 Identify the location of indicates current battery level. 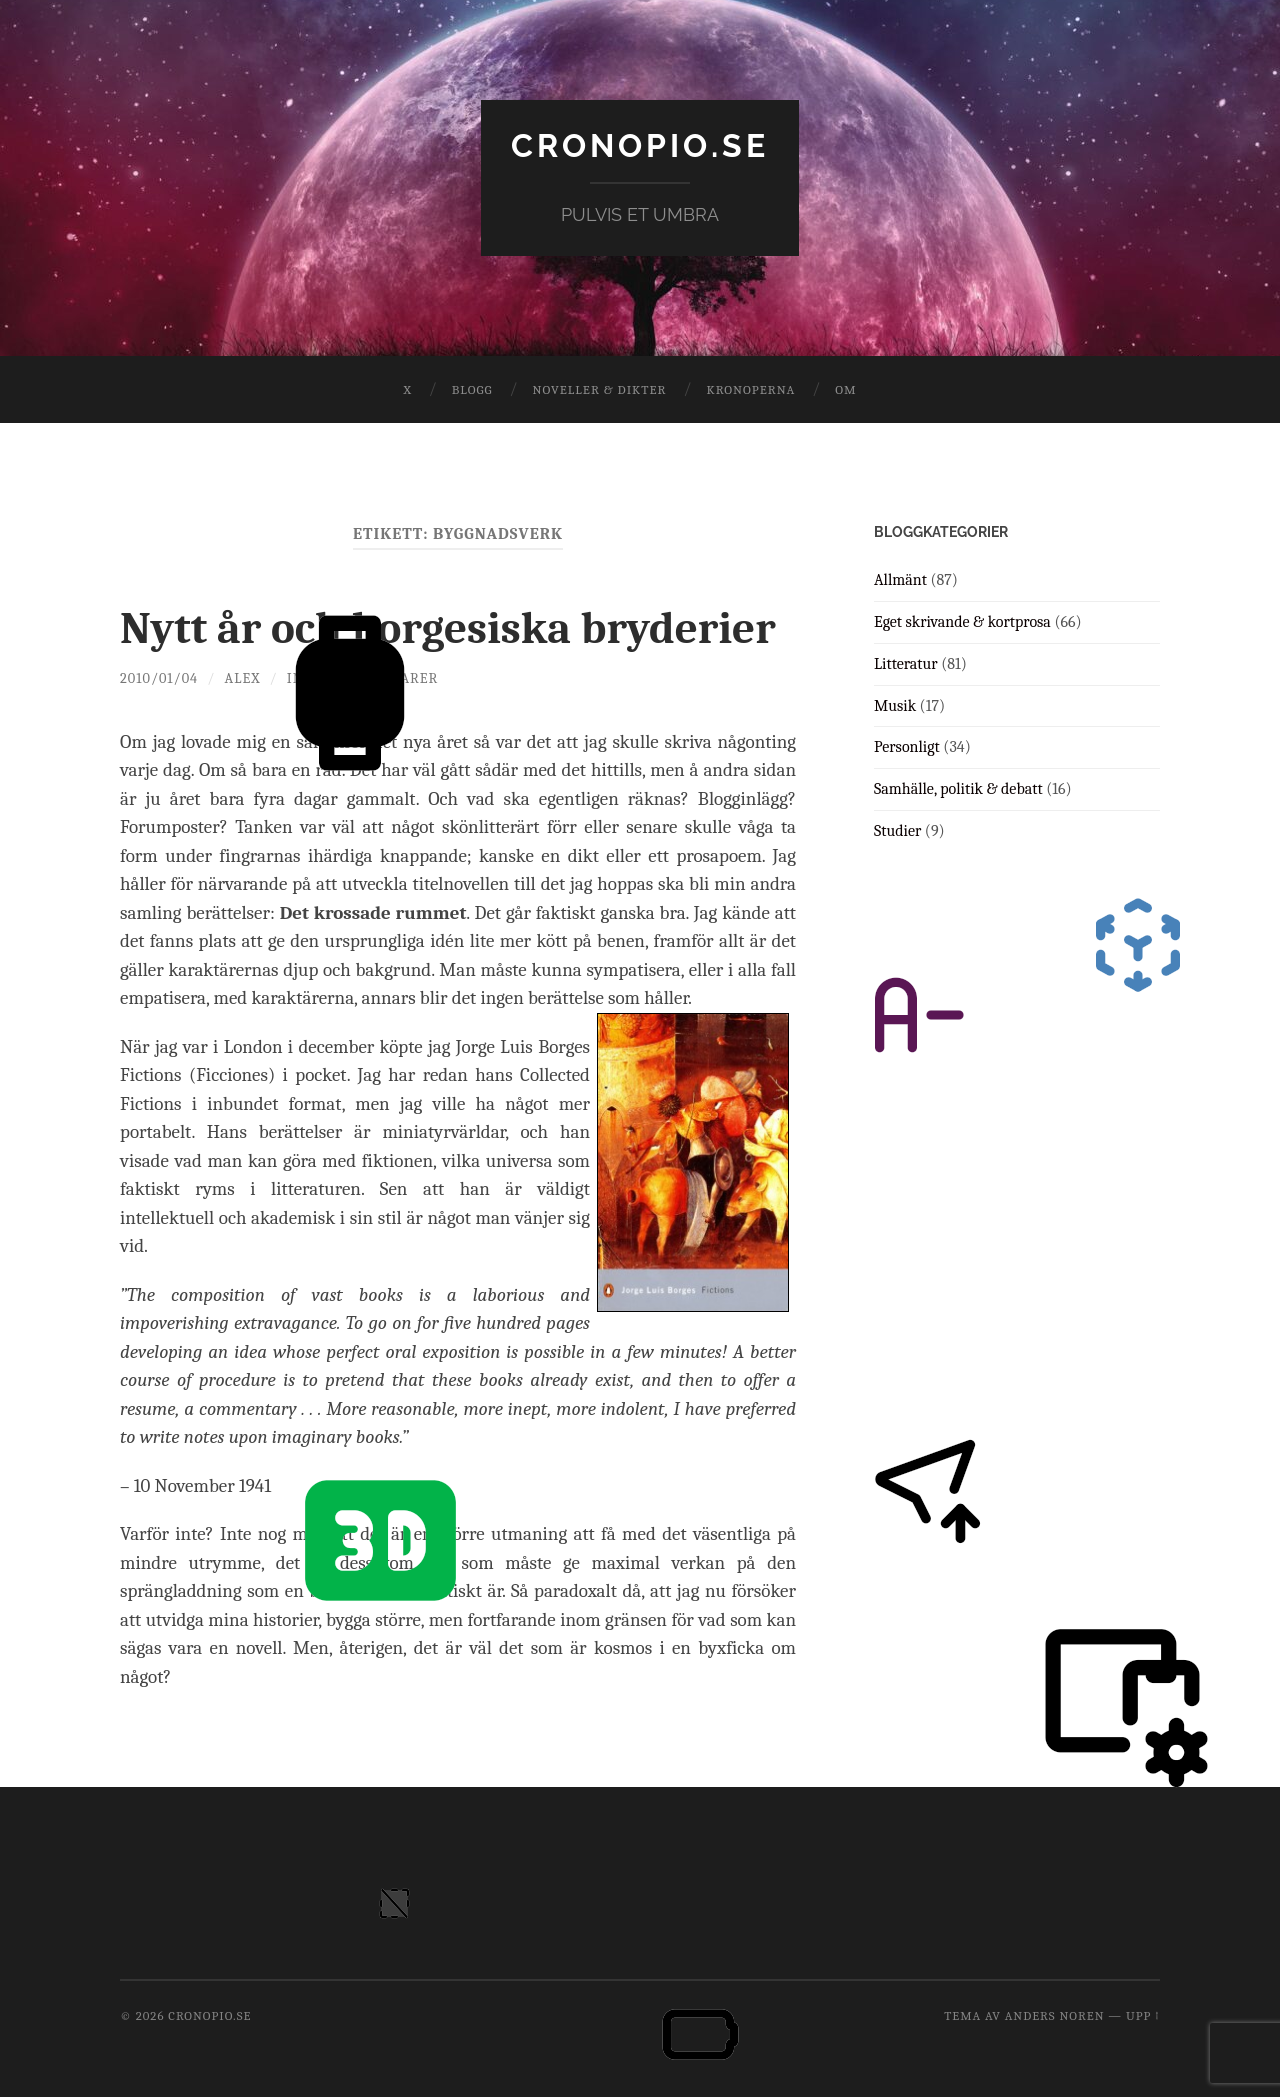
(700, 2034).